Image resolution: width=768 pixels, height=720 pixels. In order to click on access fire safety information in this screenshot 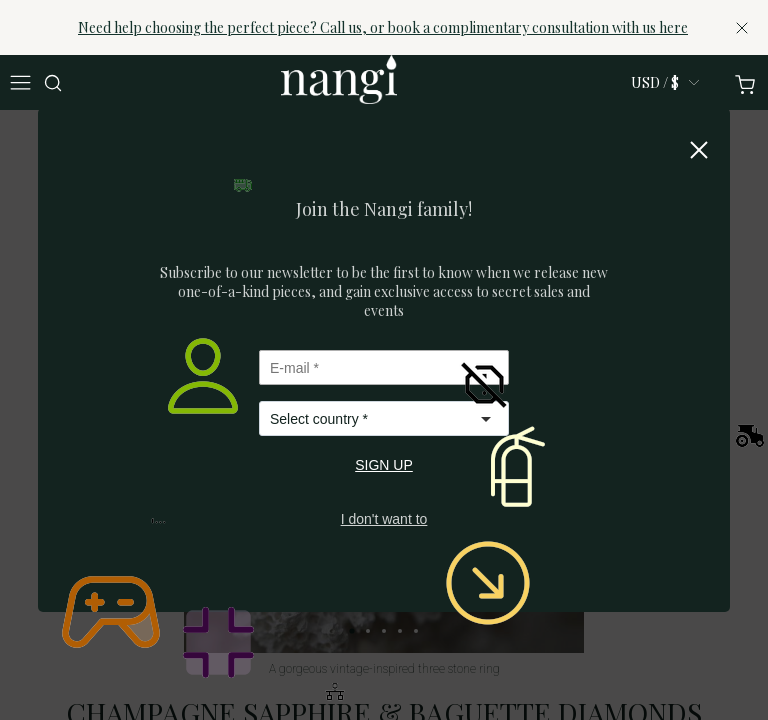, I will do `click(514, 468)`.